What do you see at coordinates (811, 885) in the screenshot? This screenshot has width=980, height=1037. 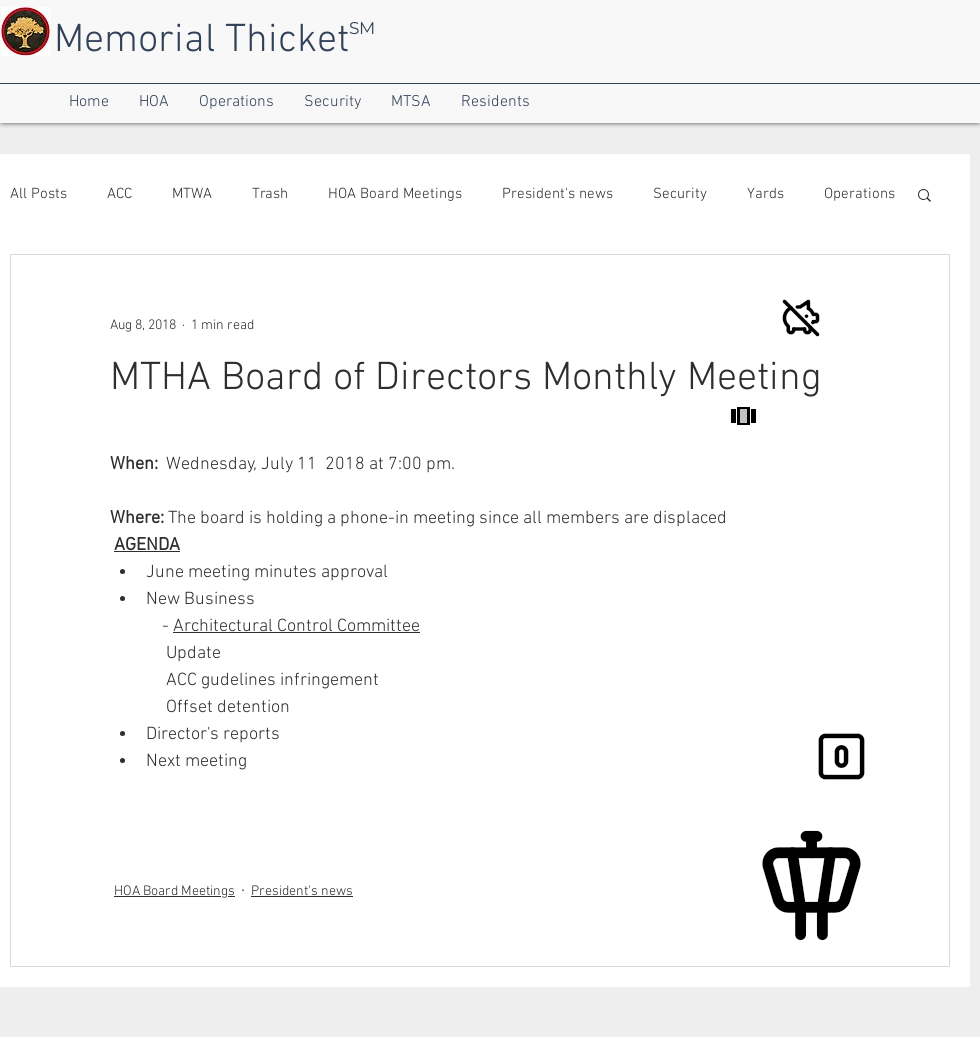 I see `access air traffic control features` at bounding box center [811, 885].